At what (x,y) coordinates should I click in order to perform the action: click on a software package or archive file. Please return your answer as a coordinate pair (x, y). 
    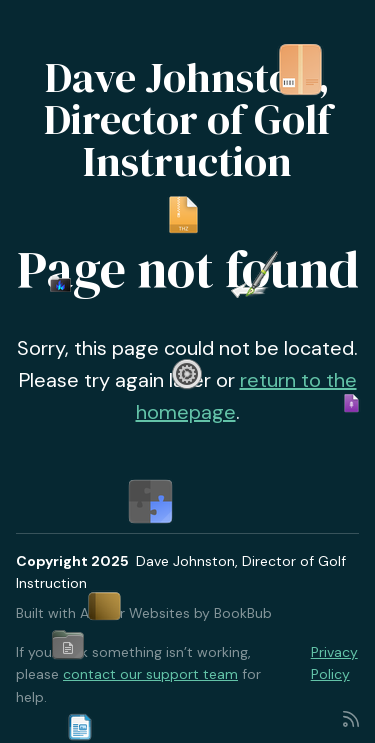
    Looking at the image, I should click on (300, 69).